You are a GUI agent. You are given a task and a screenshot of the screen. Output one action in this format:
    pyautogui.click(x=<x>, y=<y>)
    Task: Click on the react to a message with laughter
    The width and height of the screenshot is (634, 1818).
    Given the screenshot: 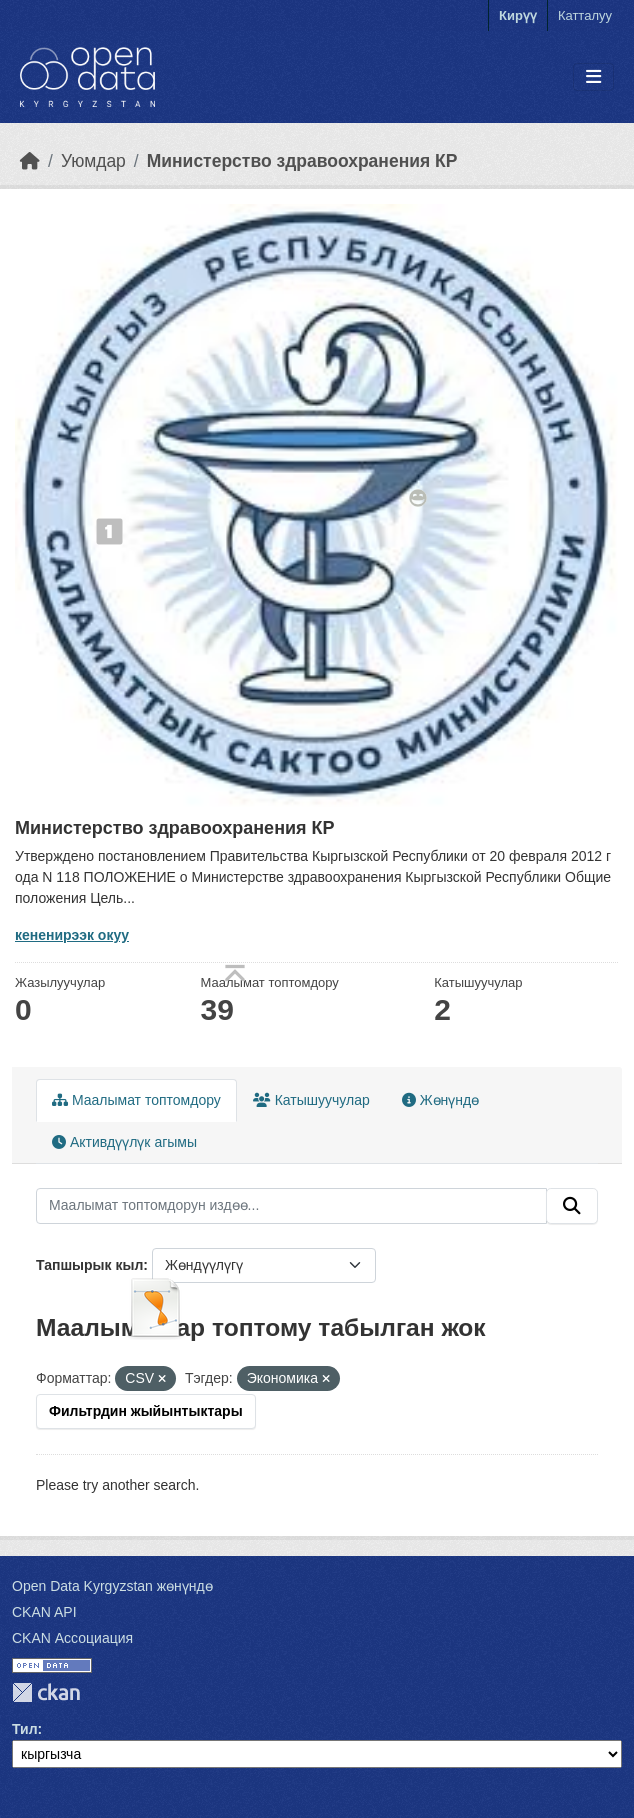 What is the action you would take?
    pyautogui.click(x=418, y=498)
    